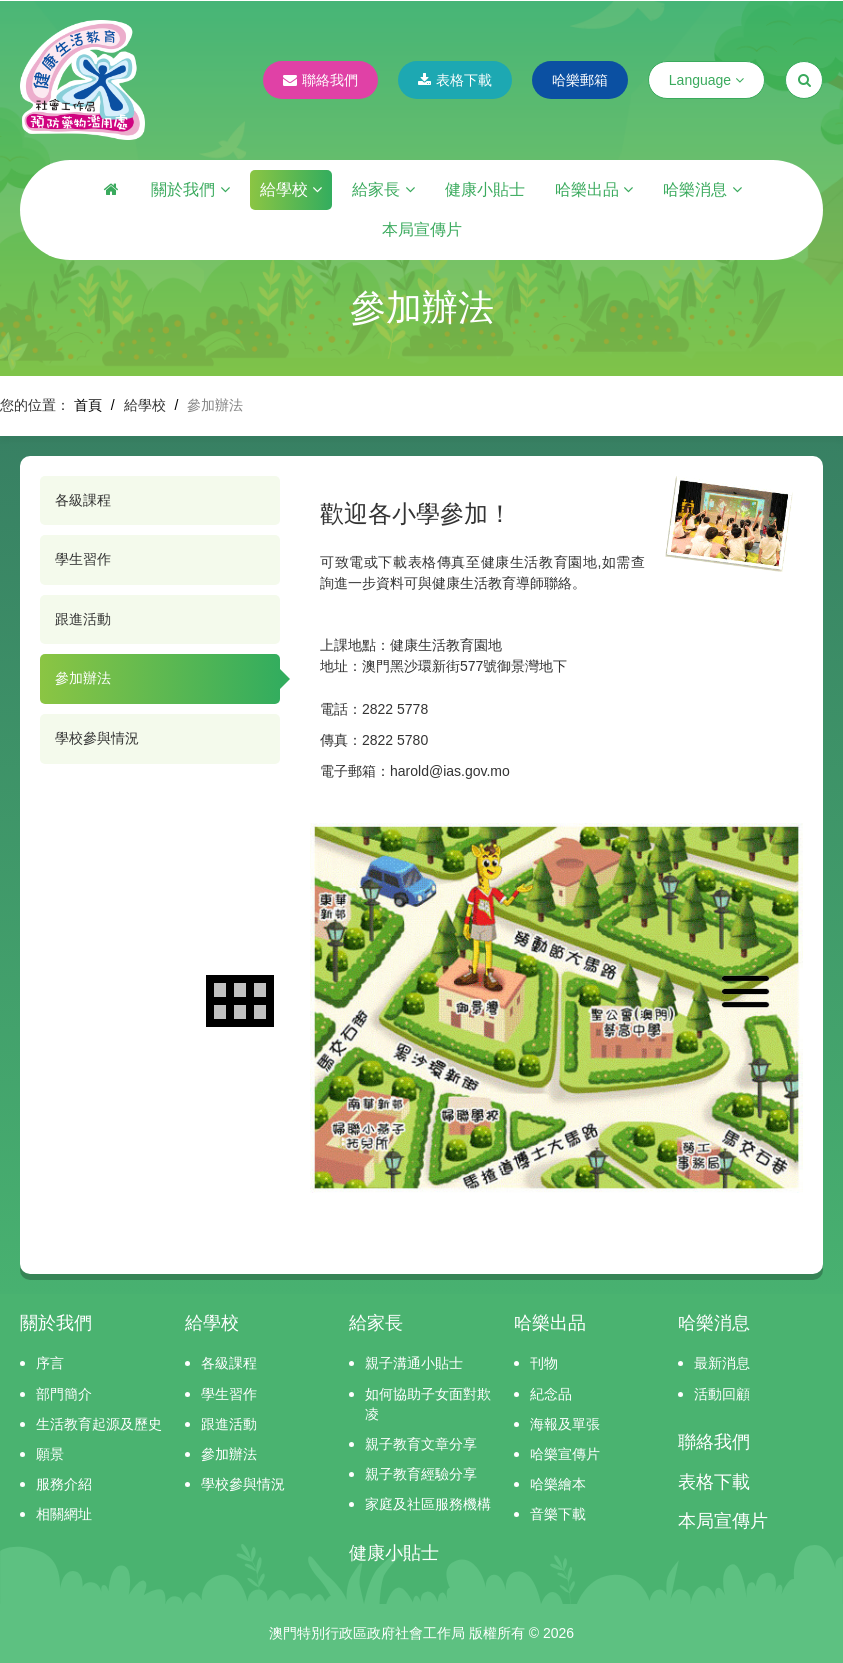  Describe the element at coordinates (238, 1003) in the screenshot. I see `switch to grid view layout` at that location.